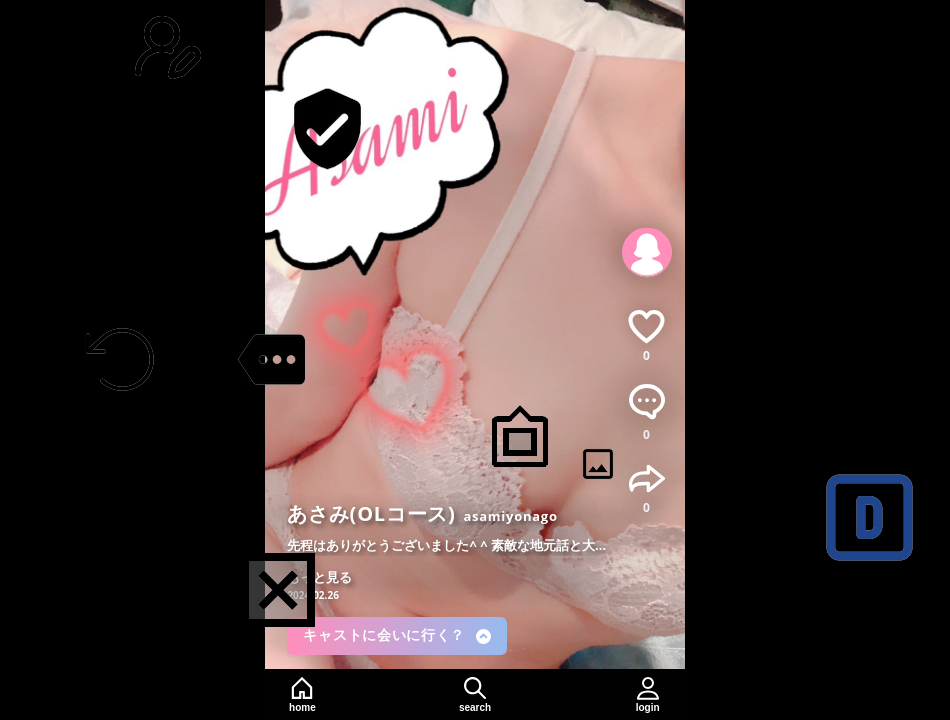 The image size is (950, 720). What do you see at coordinates (278, 590) in the screenshot?
I see `indicates a disabled or unavailable feature` at bounding box center [278, 590].